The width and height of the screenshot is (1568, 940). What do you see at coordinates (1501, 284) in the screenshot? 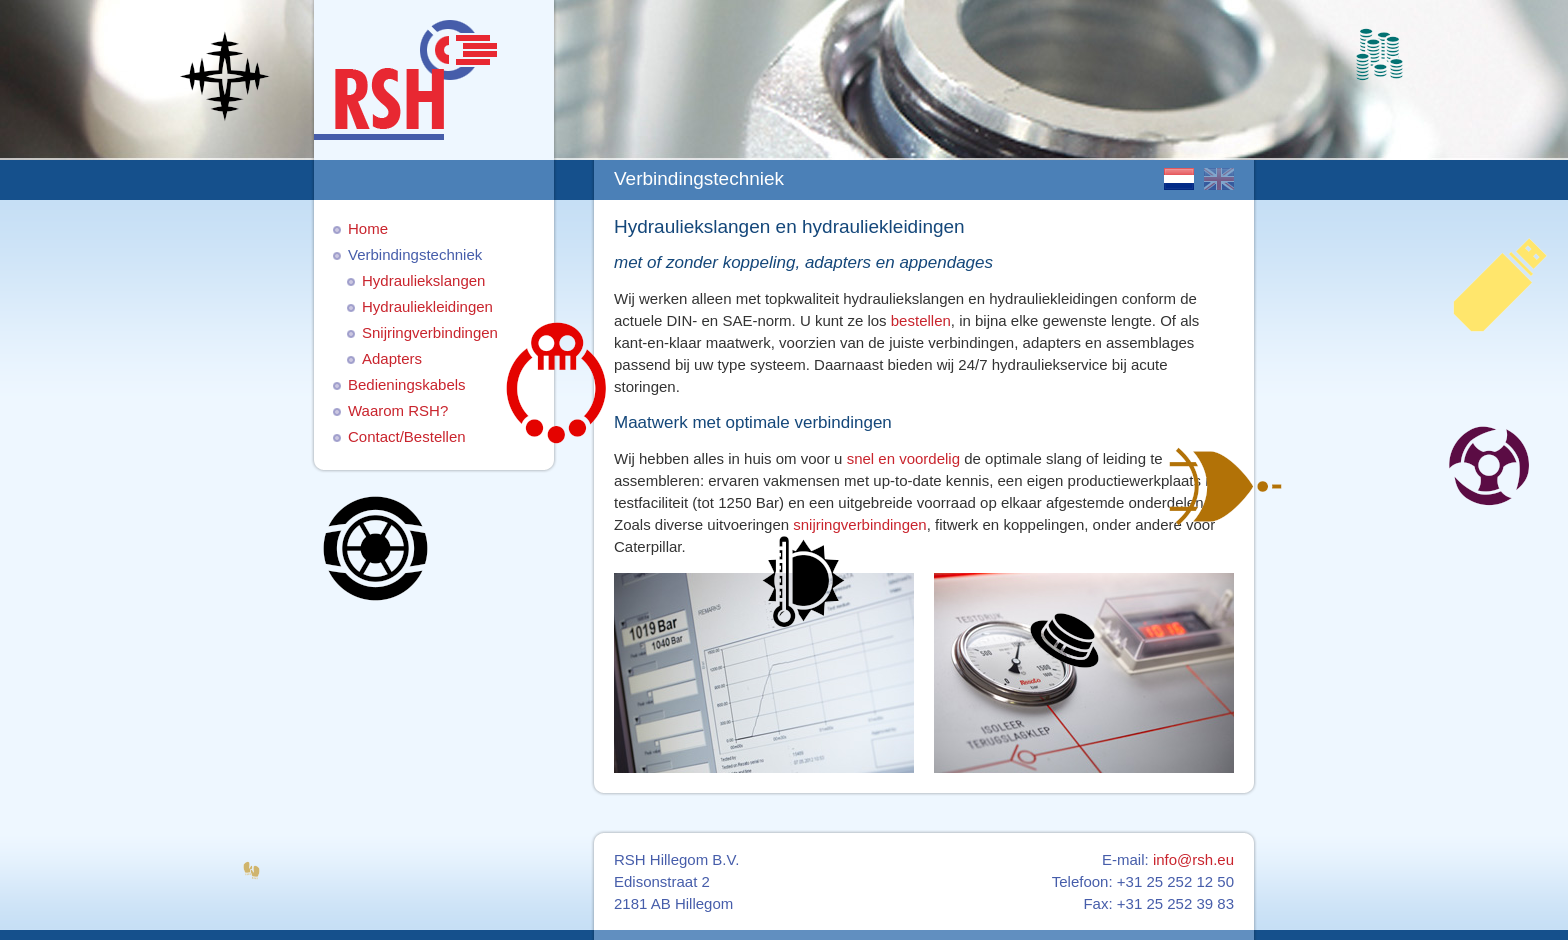
I see `access external storage device` at bounding box center [1501, 284].